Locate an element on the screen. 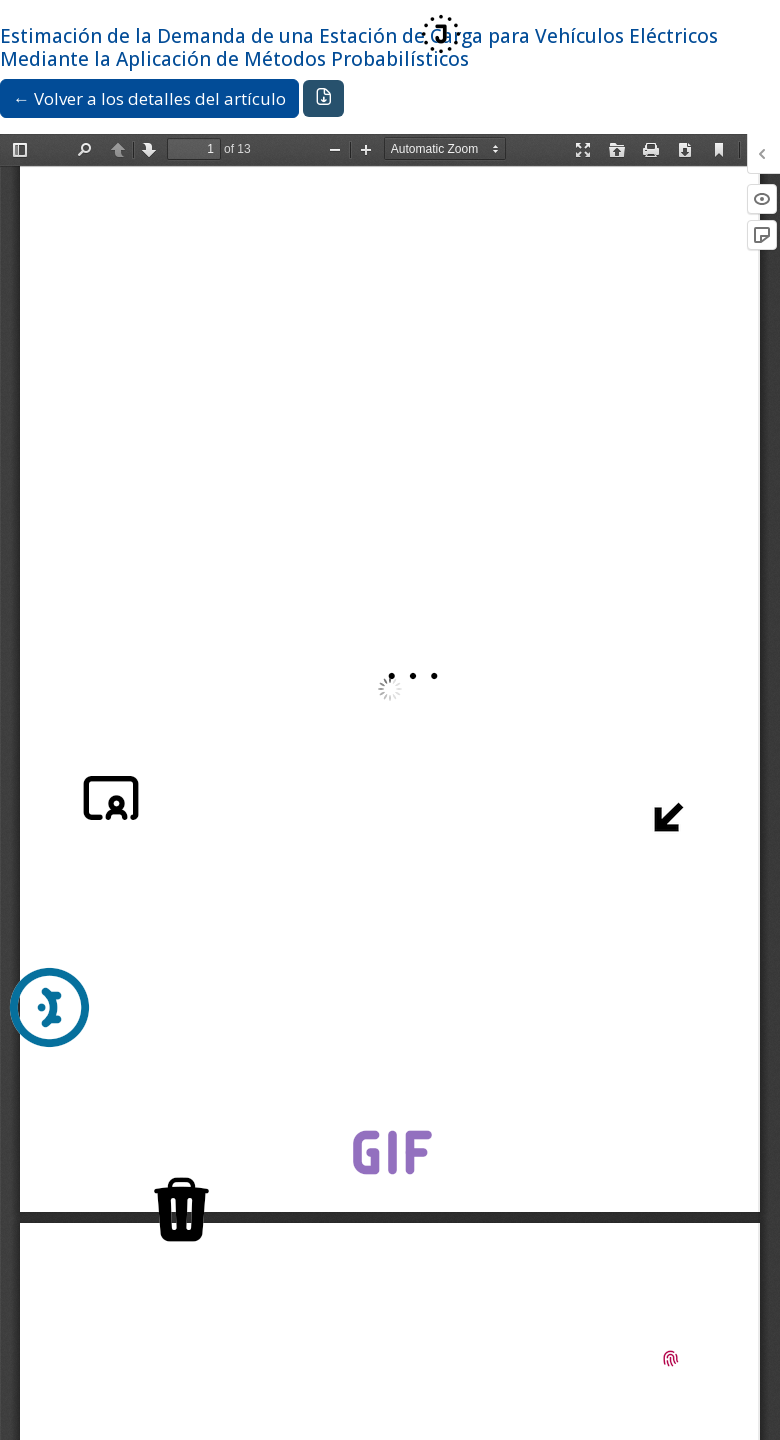  transit entry or exit point on a map is located at coordinates (669, 817).